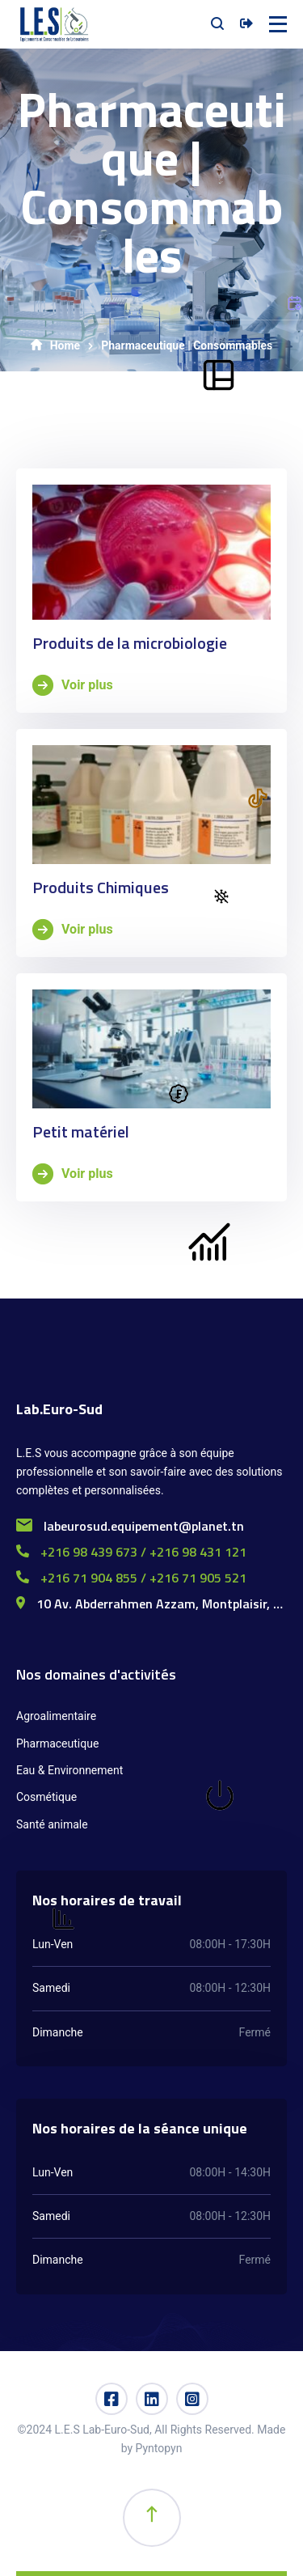 The image size is (303, 2576). Describe the element at coordinates (258, 799) in the screenshot. I see `open TikTok app` at that location.